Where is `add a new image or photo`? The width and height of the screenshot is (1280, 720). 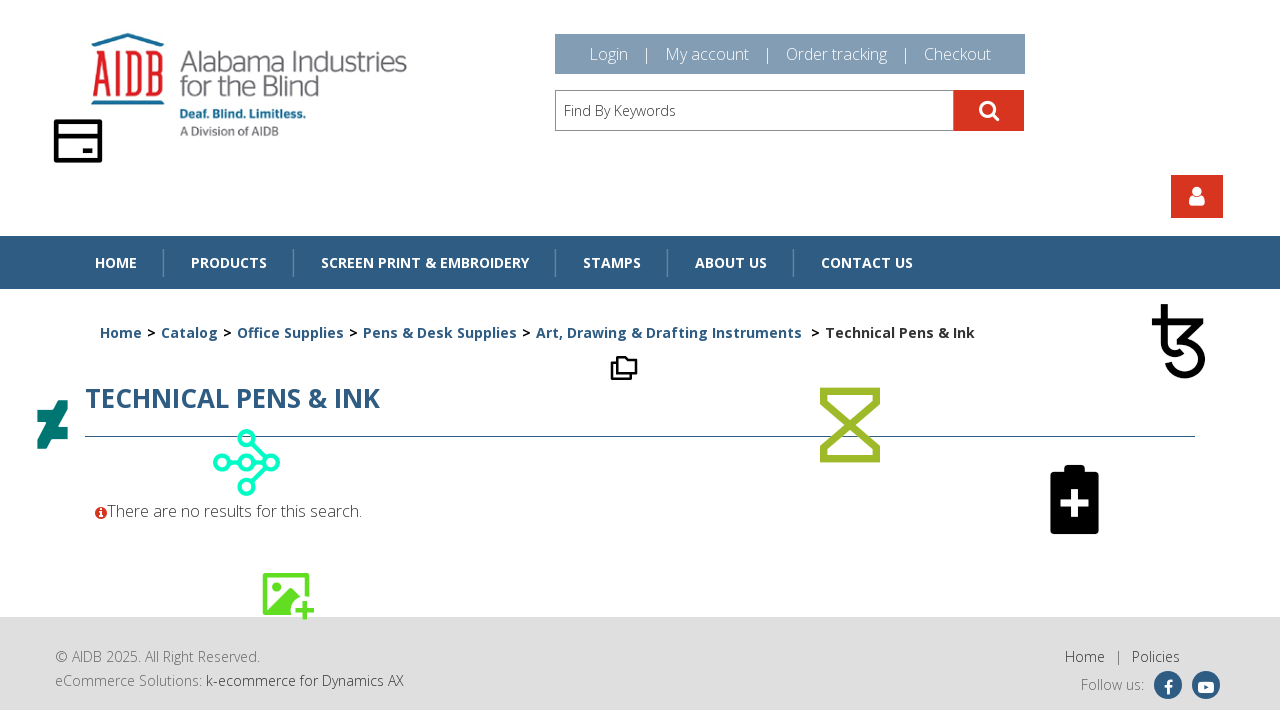
add a new image or photo is located at coordinates (286, 594).